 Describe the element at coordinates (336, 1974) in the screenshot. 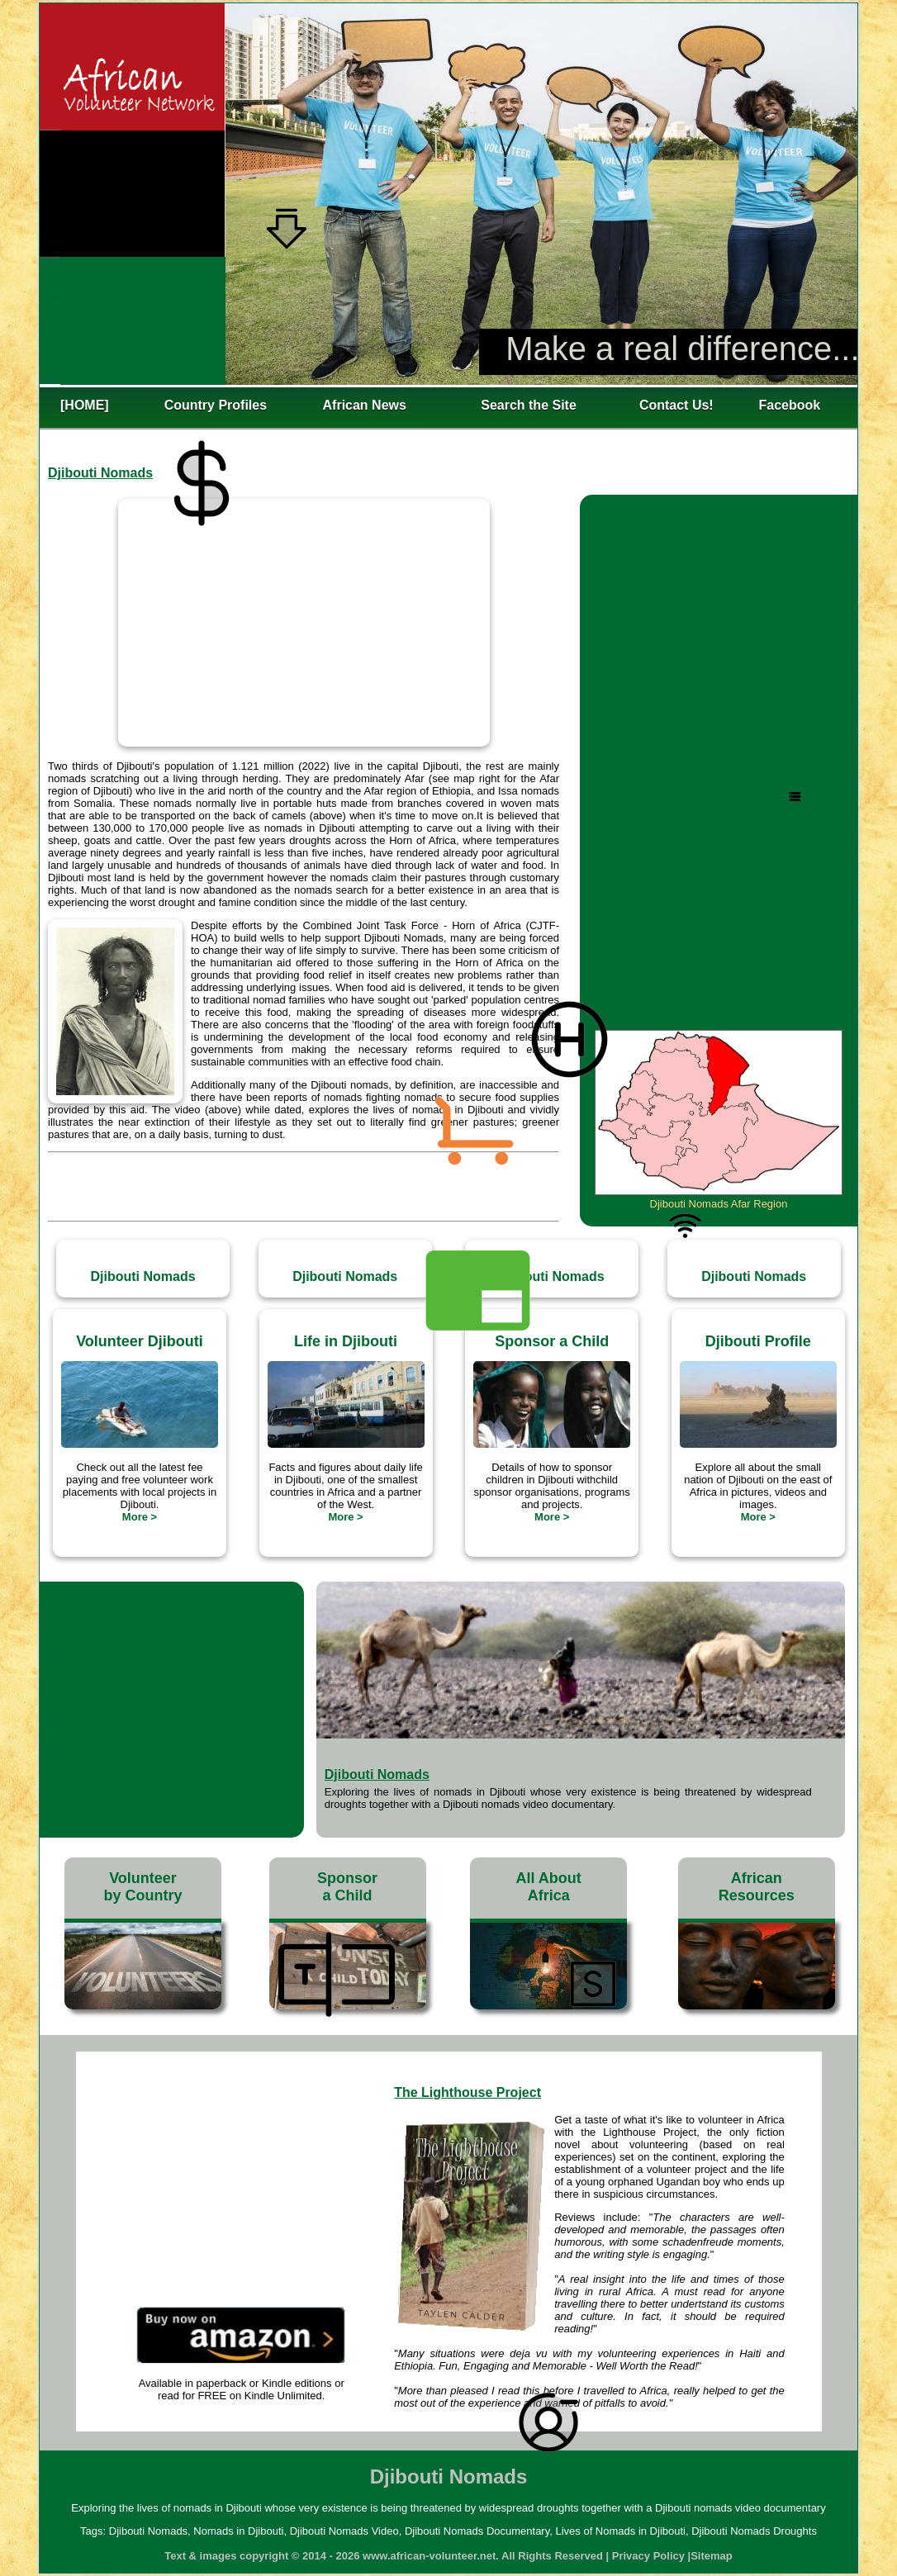

I see `enter or edit text in a text field` at that location.